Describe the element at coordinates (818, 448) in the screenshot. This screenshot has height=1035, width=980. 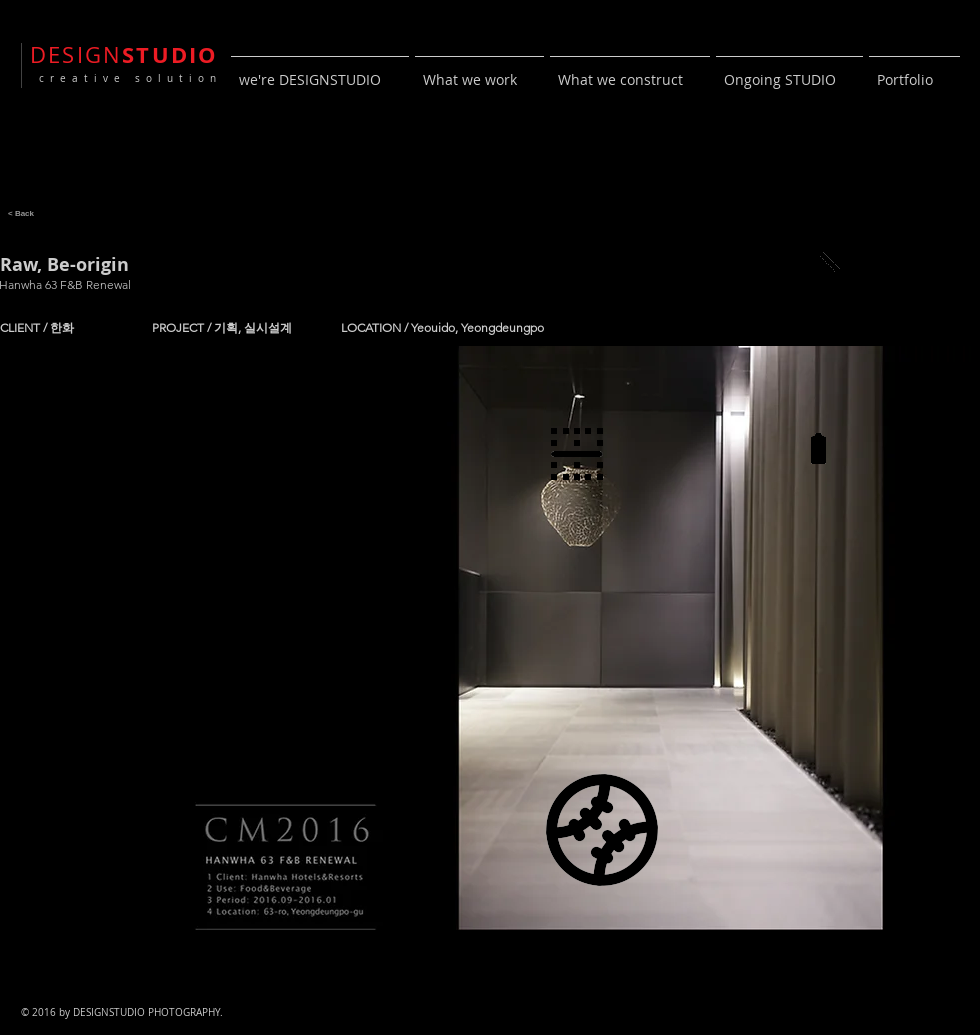
I see `view current battery level` at that location.